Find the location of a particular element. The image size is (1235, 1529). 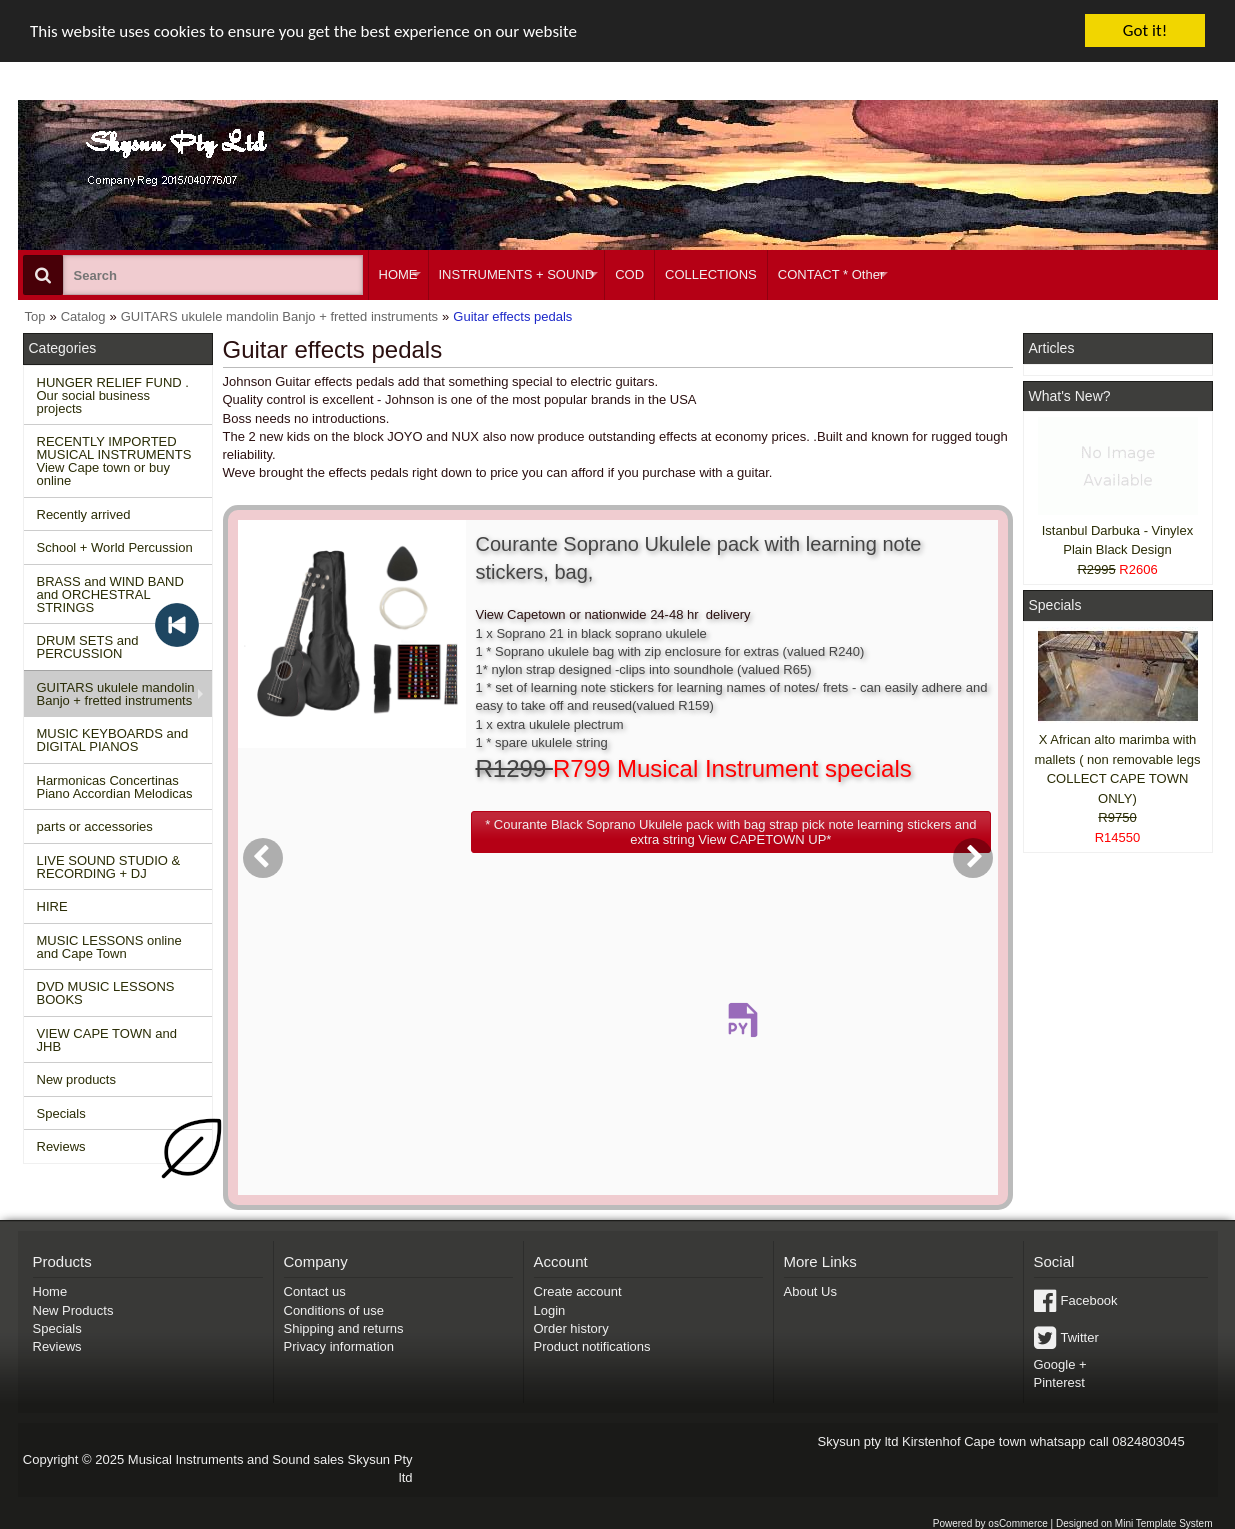

skip to previous track is located at coordinates (177, 625).